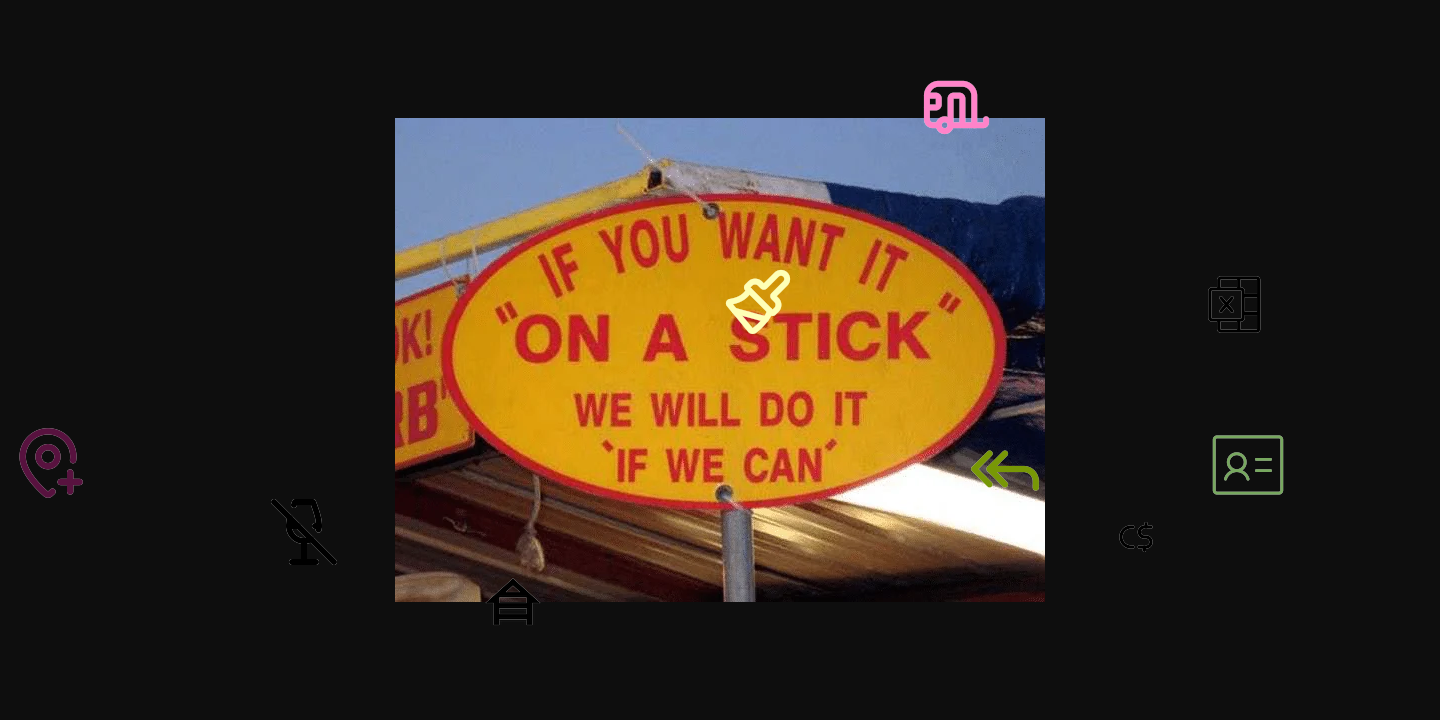 The width and height of the screenshot is (1440, 720). What do you see at coordinates (1136, 537) in the screenshot?
I see `indicates canadian dollar currency` at bounding box center [1136, 537].